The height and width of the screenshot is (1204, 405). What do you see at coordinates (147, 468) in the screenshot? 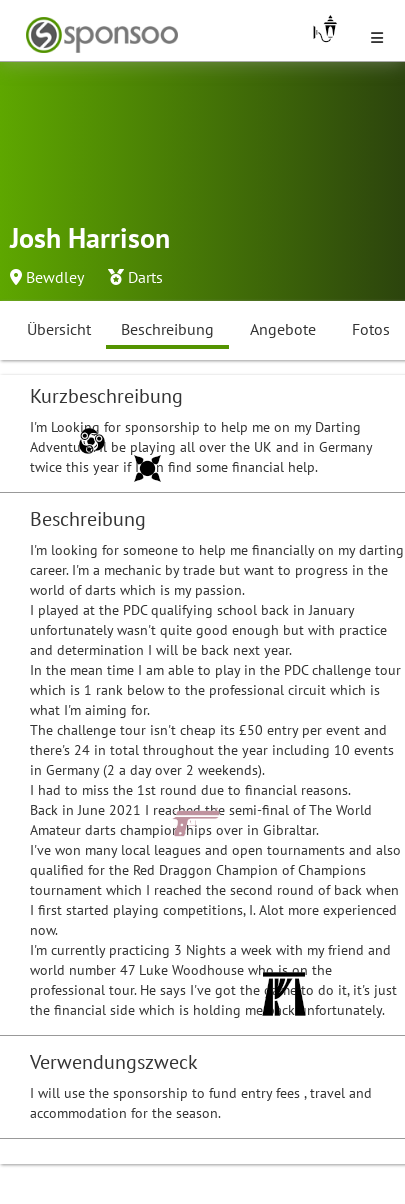
I see `indicates player has reached level four` at bounding box center [147, 468].